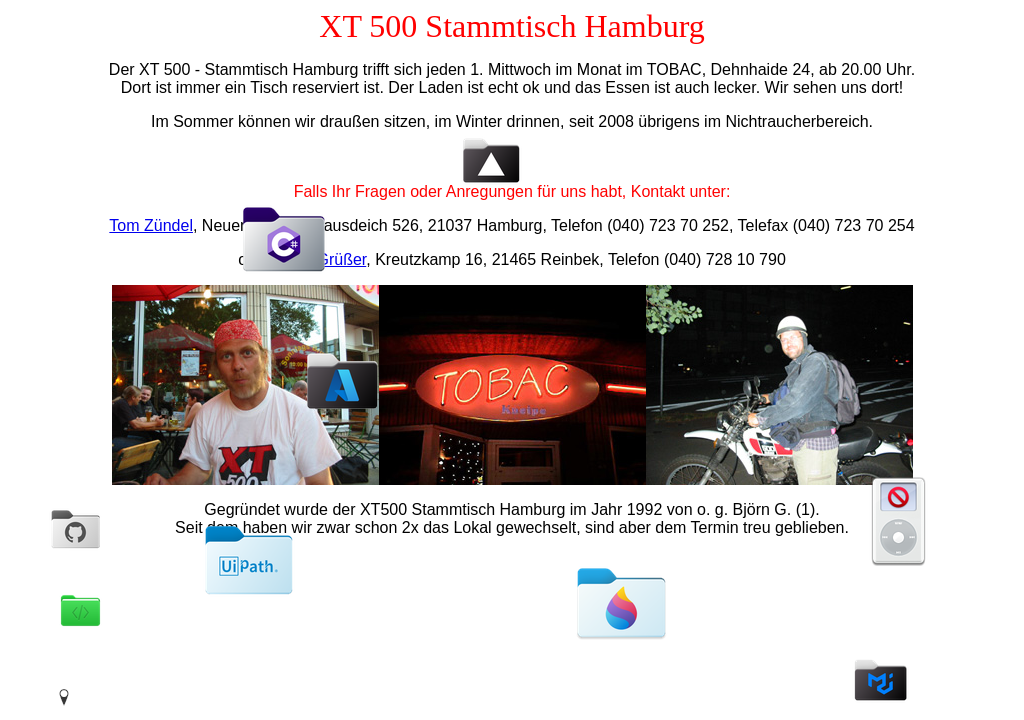 This screenshot has height=720, width=1024. What do you see at coordinates (75, 530) in the screenshot?
I see `open github repository folder` at bounding box center [75, 530].